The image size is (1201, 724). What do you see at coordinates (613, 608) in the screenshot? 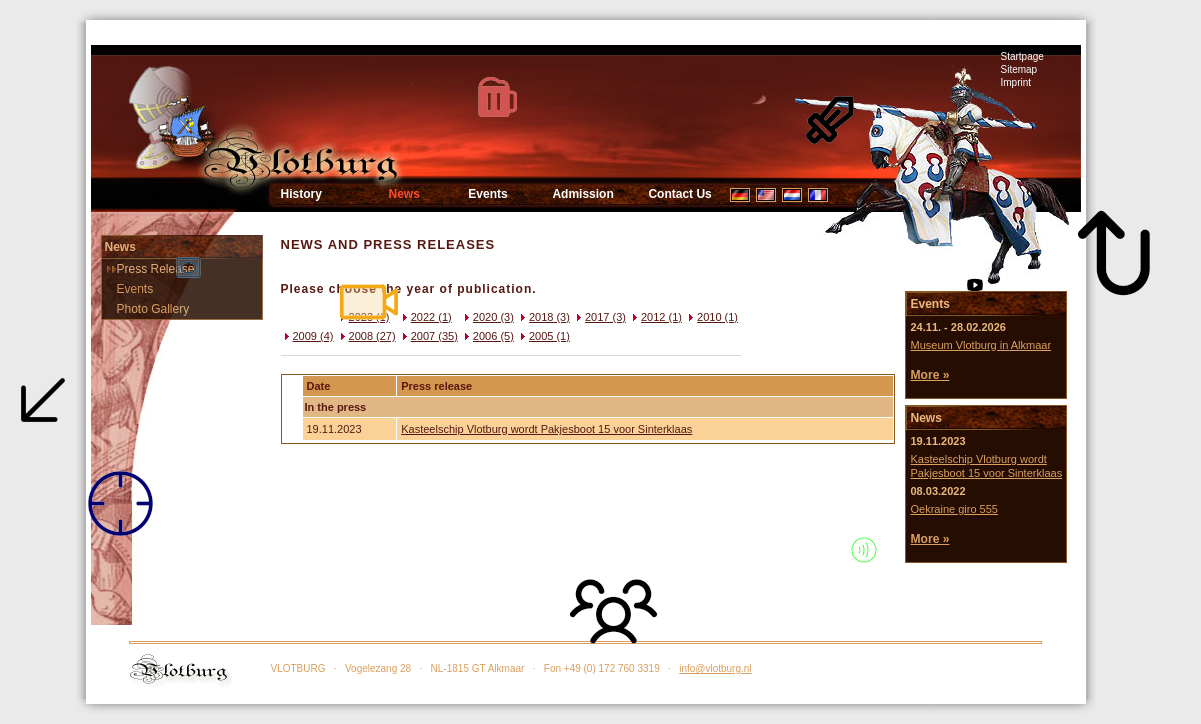
I see `view group members or team` at bounding box center [613, 608].